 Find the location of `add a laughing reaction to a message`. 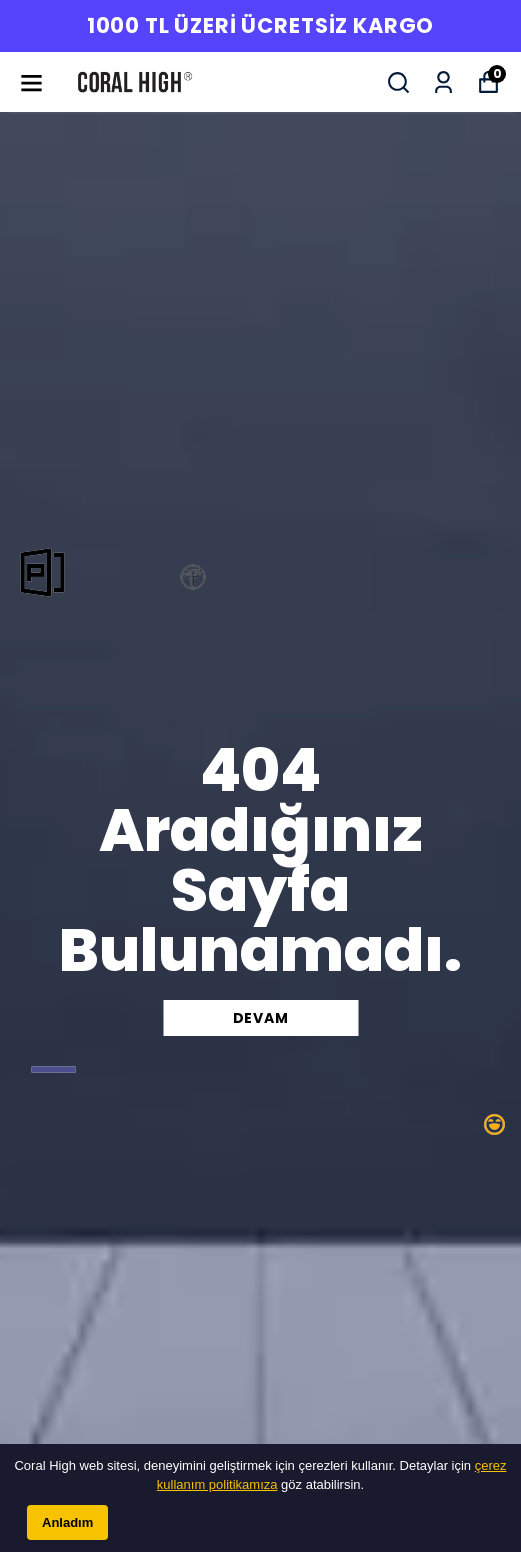

add a laughing reaction to a message is located at coordinates (494, 1124).